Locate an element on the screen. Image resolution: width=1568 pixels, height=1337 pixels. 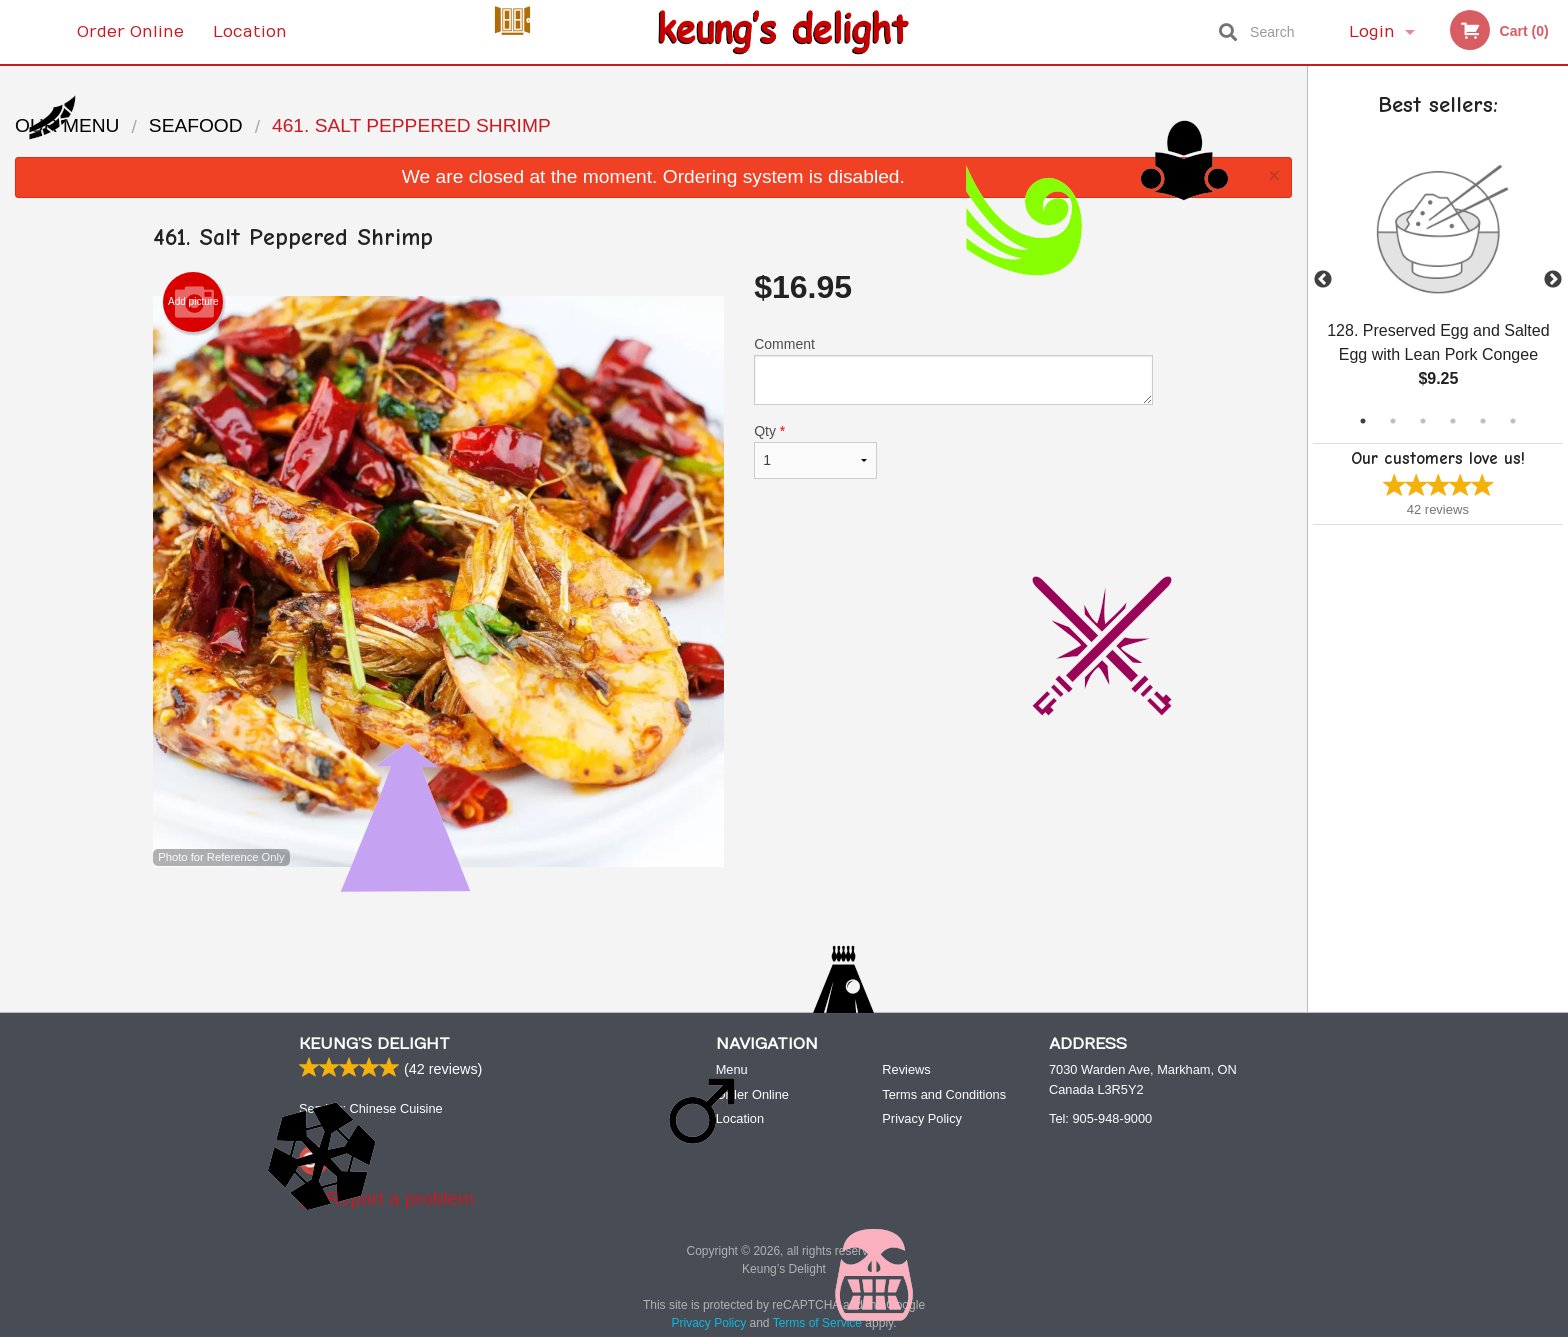
indicates wind or air element in a game is located at coordinates (1024, 222).